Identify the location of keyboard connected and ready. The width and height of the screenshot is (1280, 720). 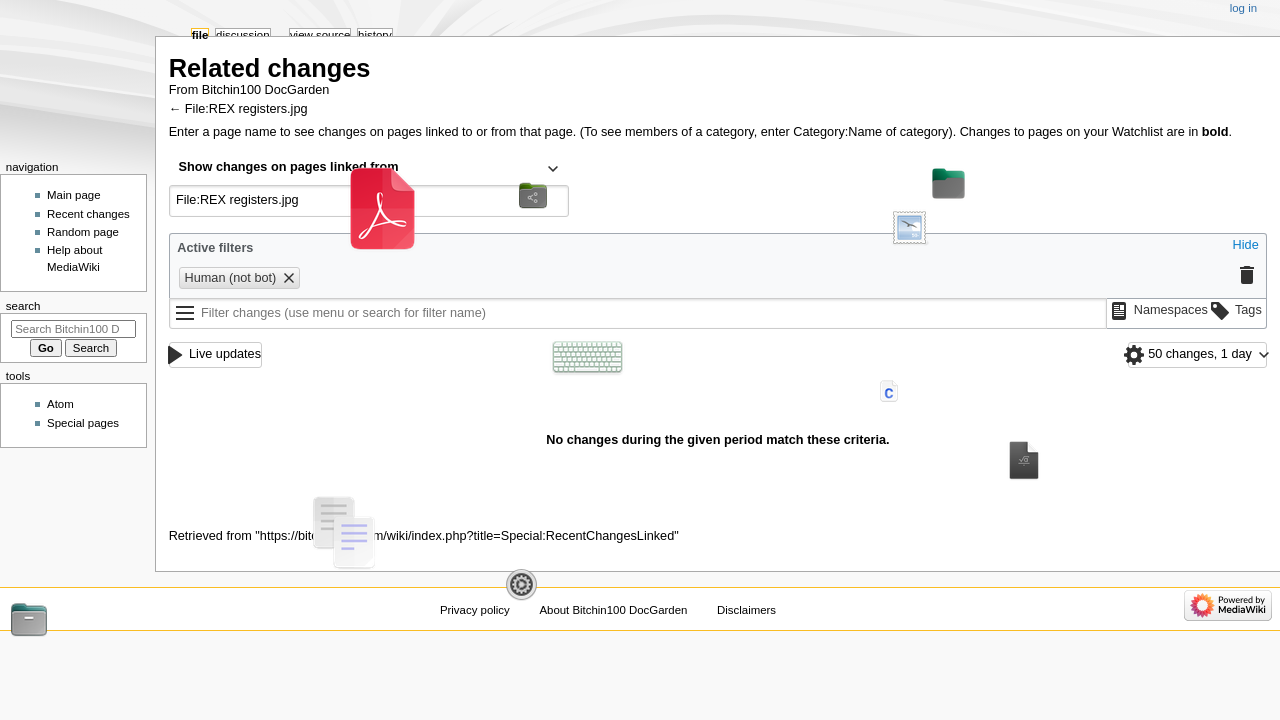
(587, 357).